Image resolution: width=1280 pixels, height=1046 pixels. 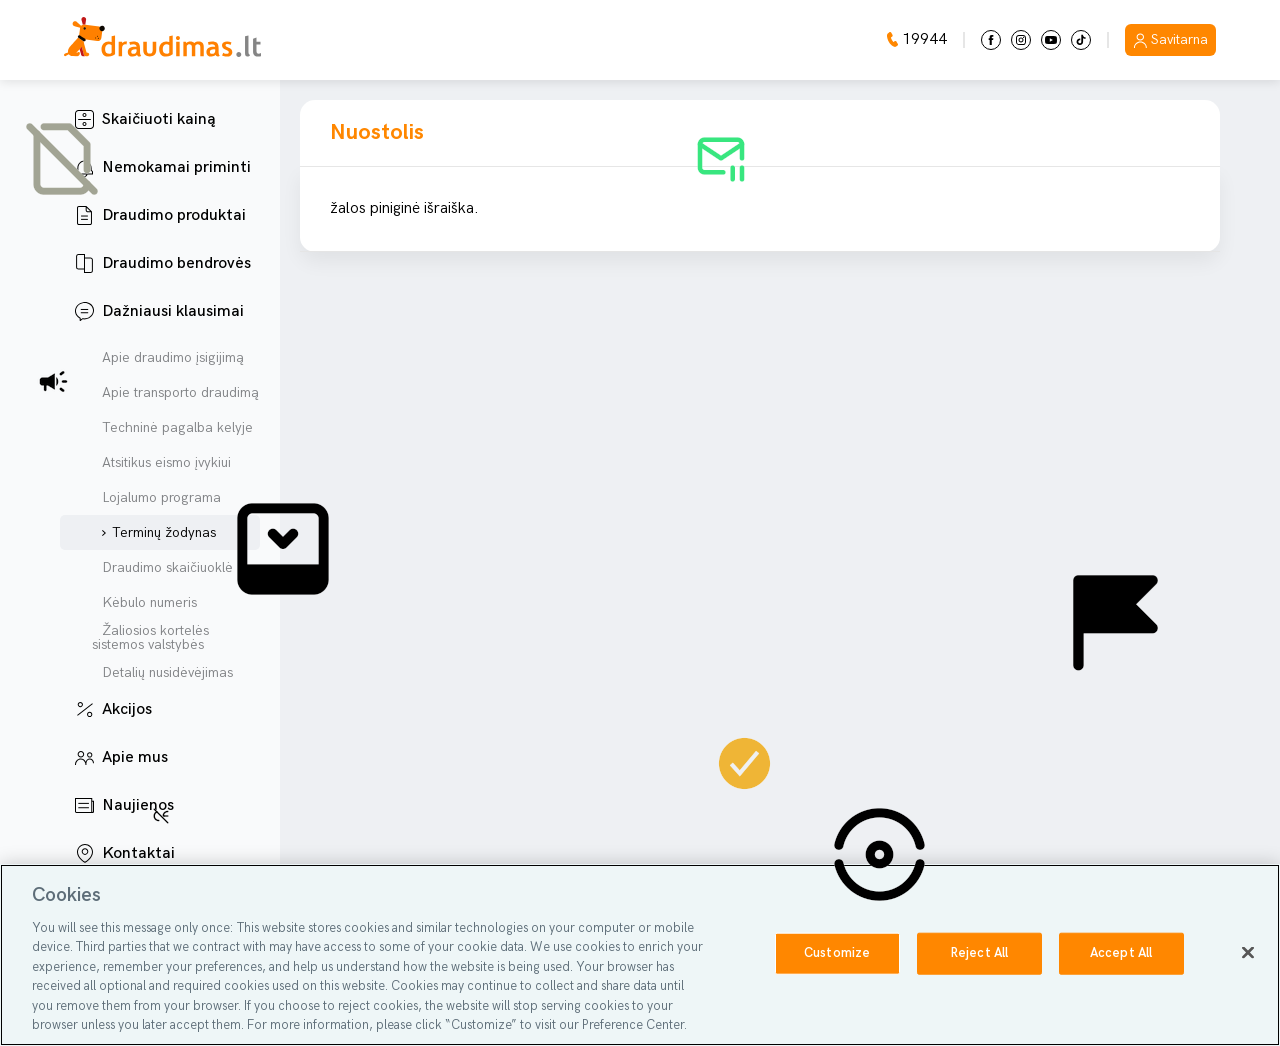 What do you see at coordinates (744, 763) in the screenshot?
I see `indicates a completed or successful action` at bounding box center [744, 763].